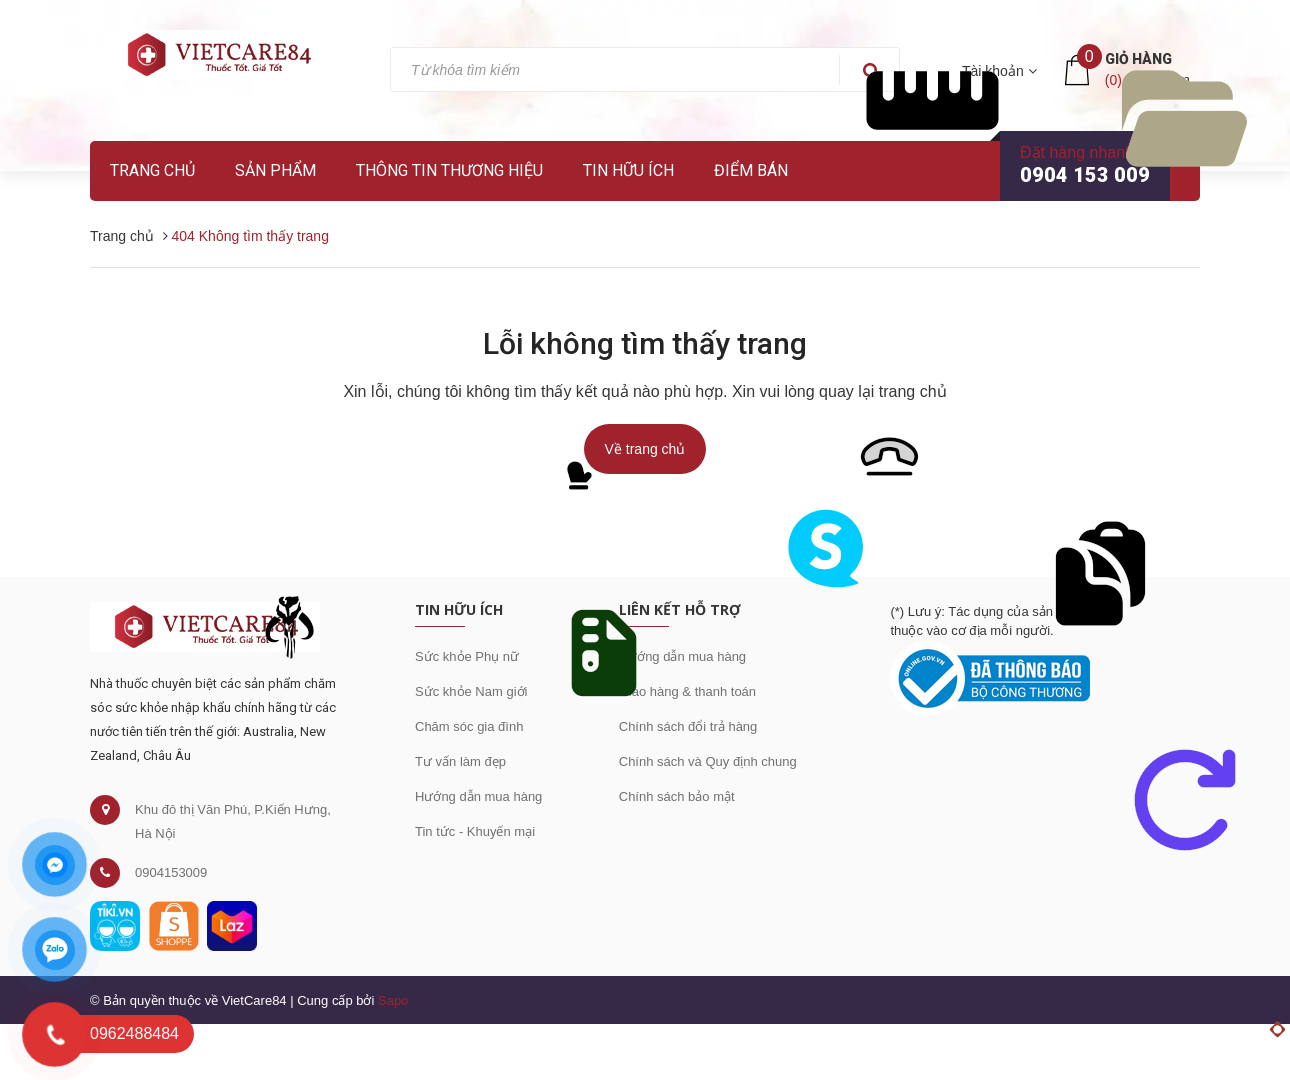  What do you see at coordinates (1185, 800) in the screenshot?
I see `redo the last undone action` at bounding box center [1185, 800].